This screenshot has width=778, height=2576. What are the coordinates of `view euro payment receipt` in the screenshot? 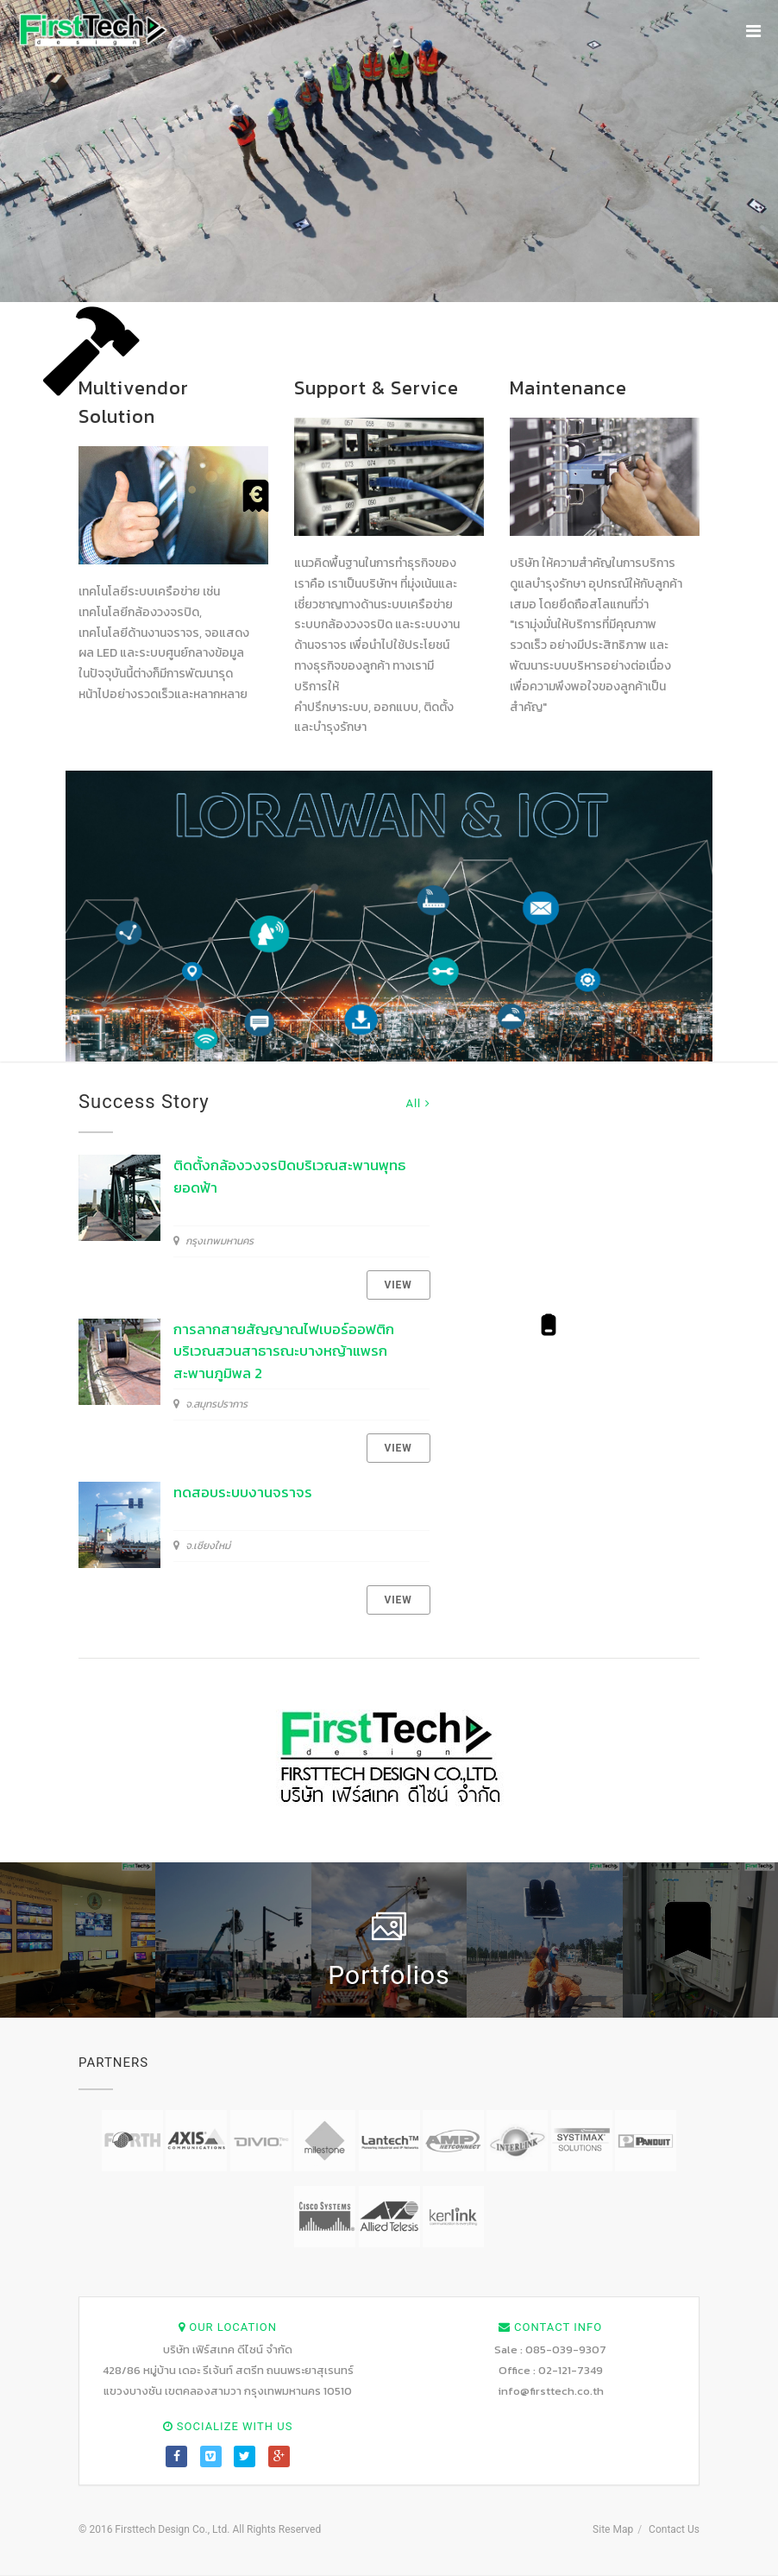 It's located at (255, 495).